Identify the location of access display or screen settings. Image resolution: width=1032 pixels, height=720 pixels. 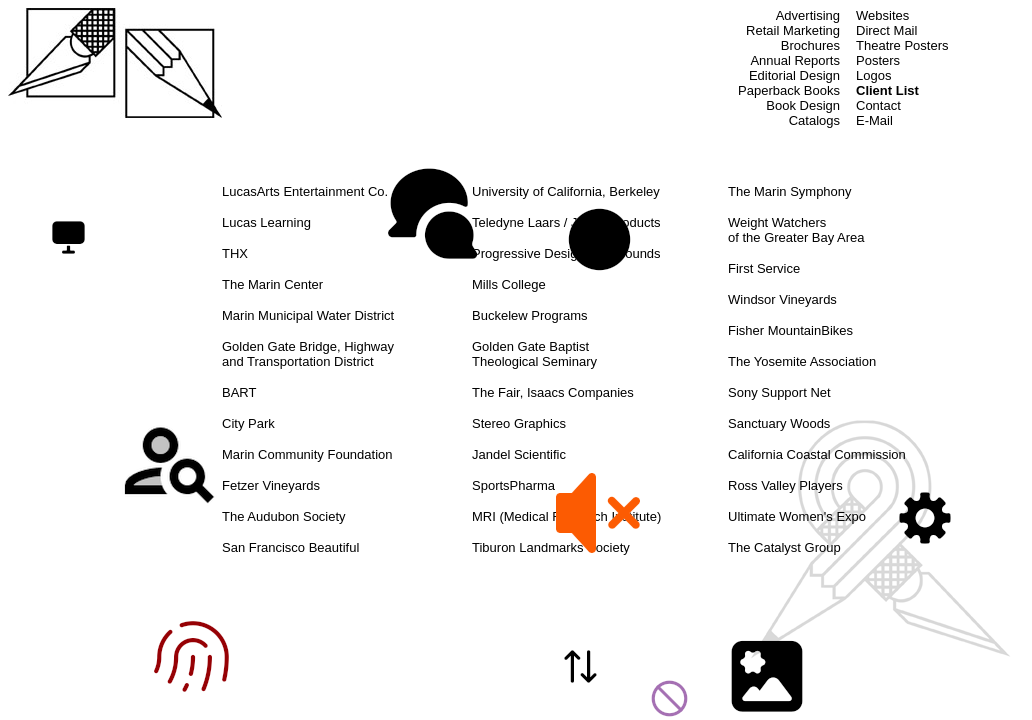
(68, 237).